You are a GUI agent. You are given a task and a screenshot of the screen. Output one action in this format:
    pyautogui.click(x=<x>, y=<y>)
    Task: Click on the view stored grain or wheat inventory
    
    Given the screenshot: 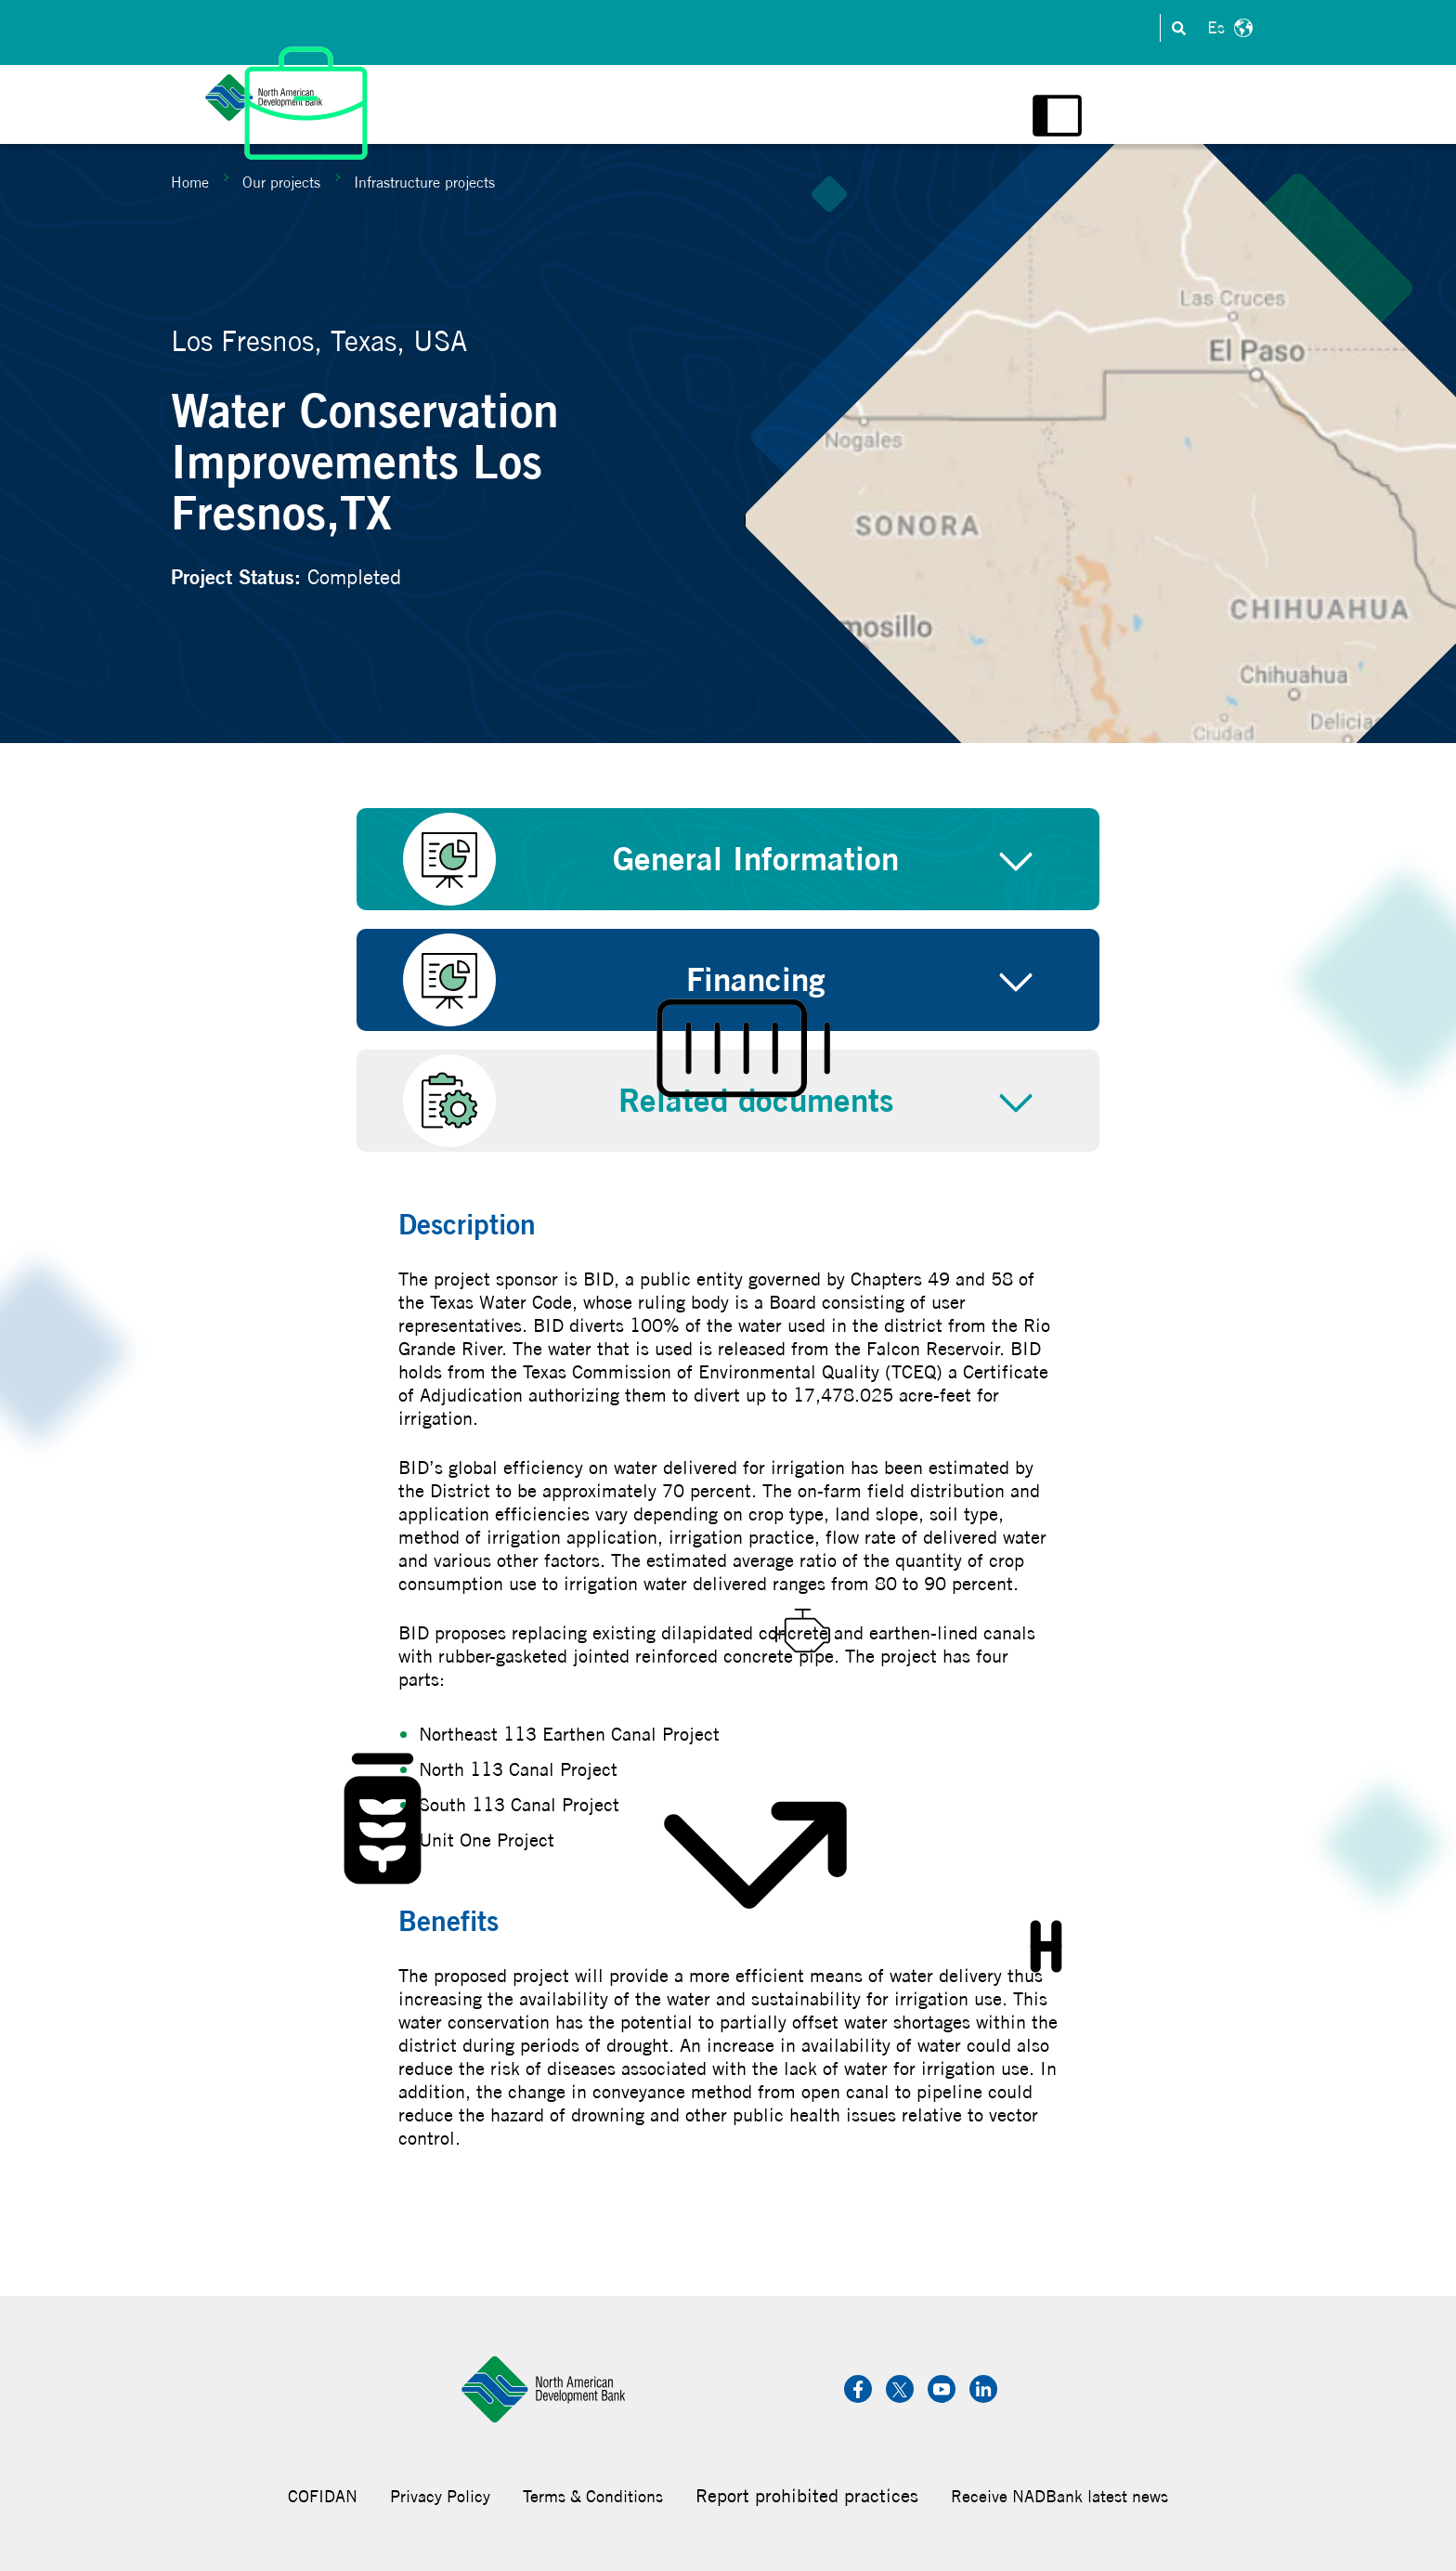 What is the action you would take?
    pyautogui.click(x=383, y=1822)
    